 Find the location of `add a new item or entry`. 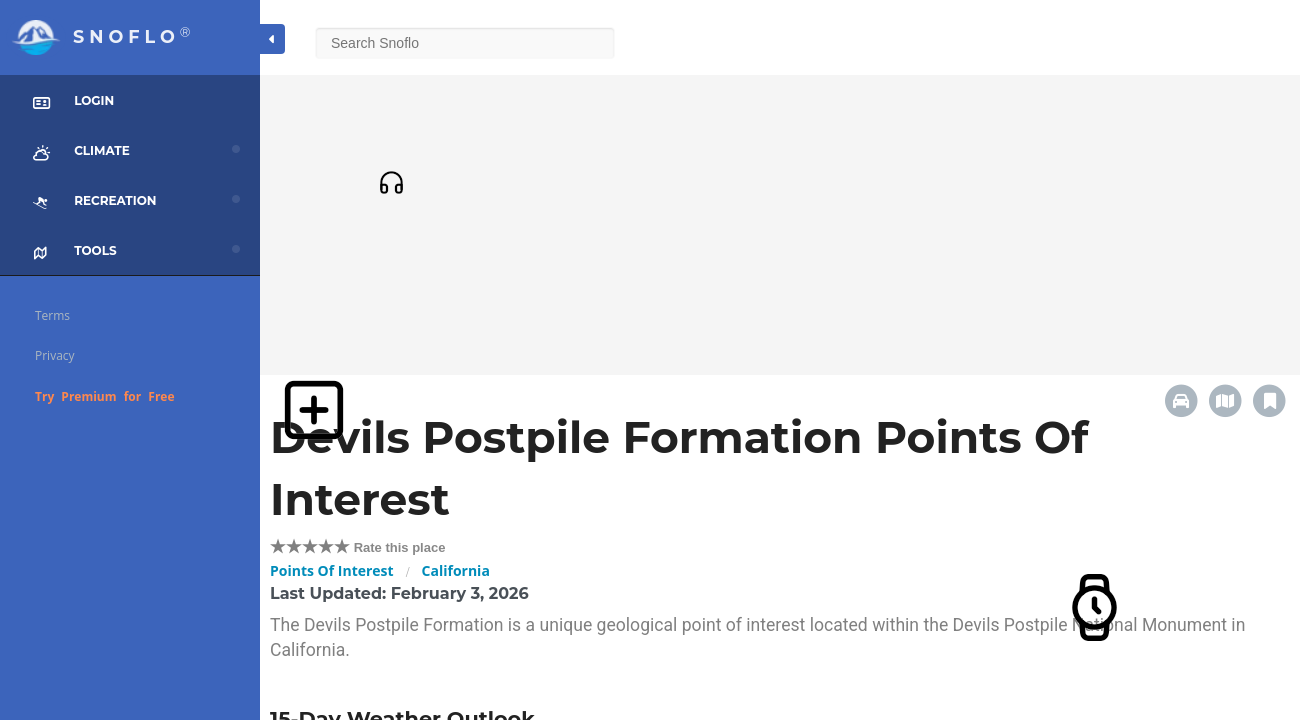

add a new item or entry is located at coordinates (314, 410).